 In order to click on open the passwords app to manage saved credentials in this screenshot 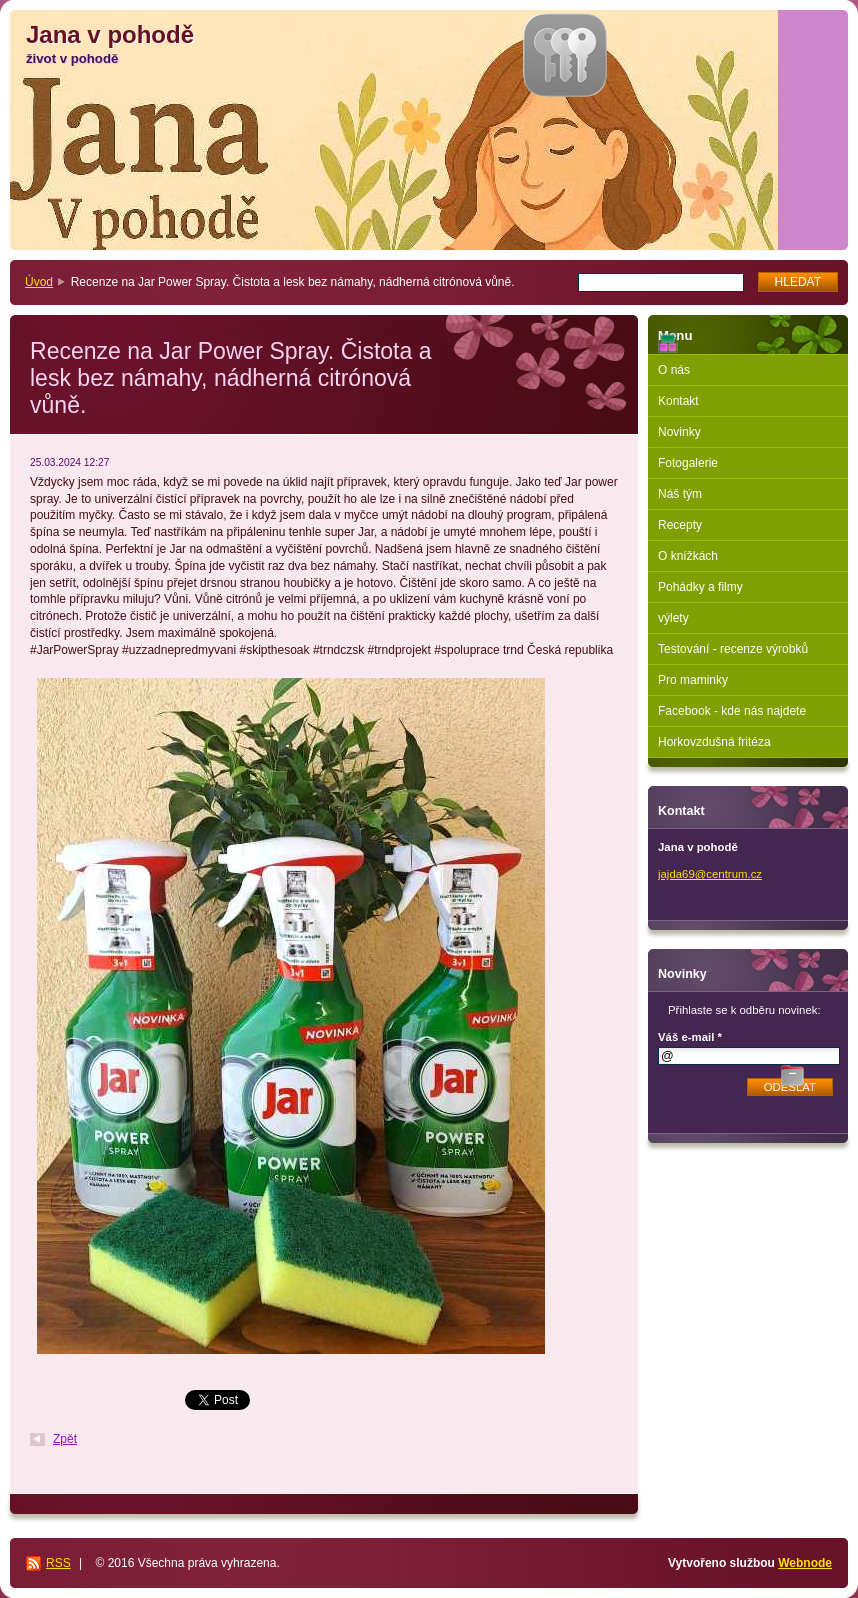, I will do `click(565, 55)`.